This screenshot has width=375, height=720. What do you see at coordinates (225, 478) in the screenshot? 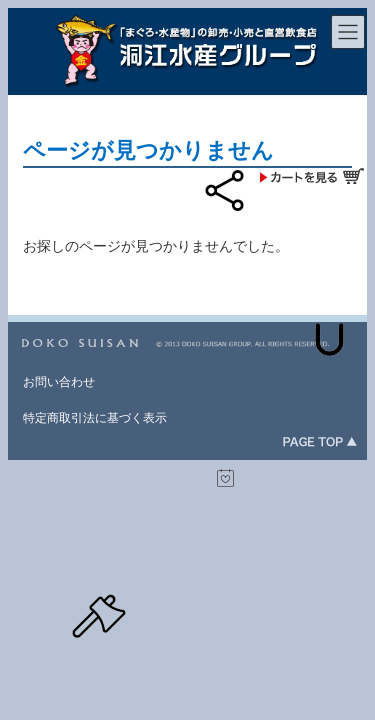
I see `view favorite or loved events` at bounding box center [225, 478].